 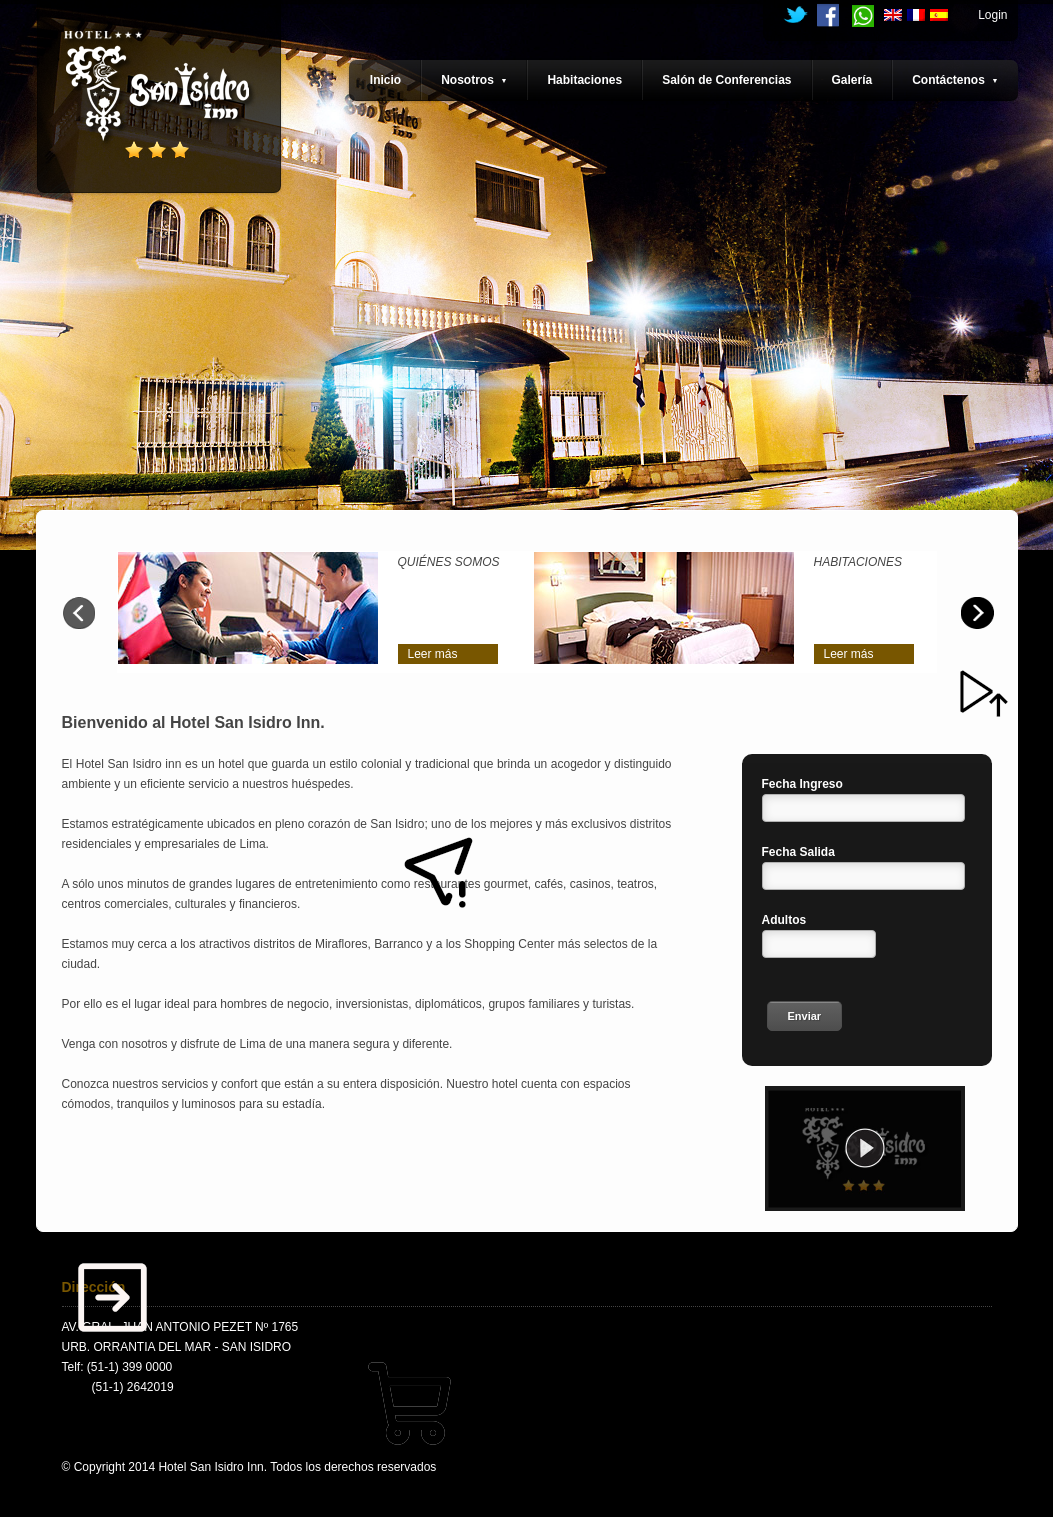 I want to click on location alert or warning, so click(x=439, y=871).